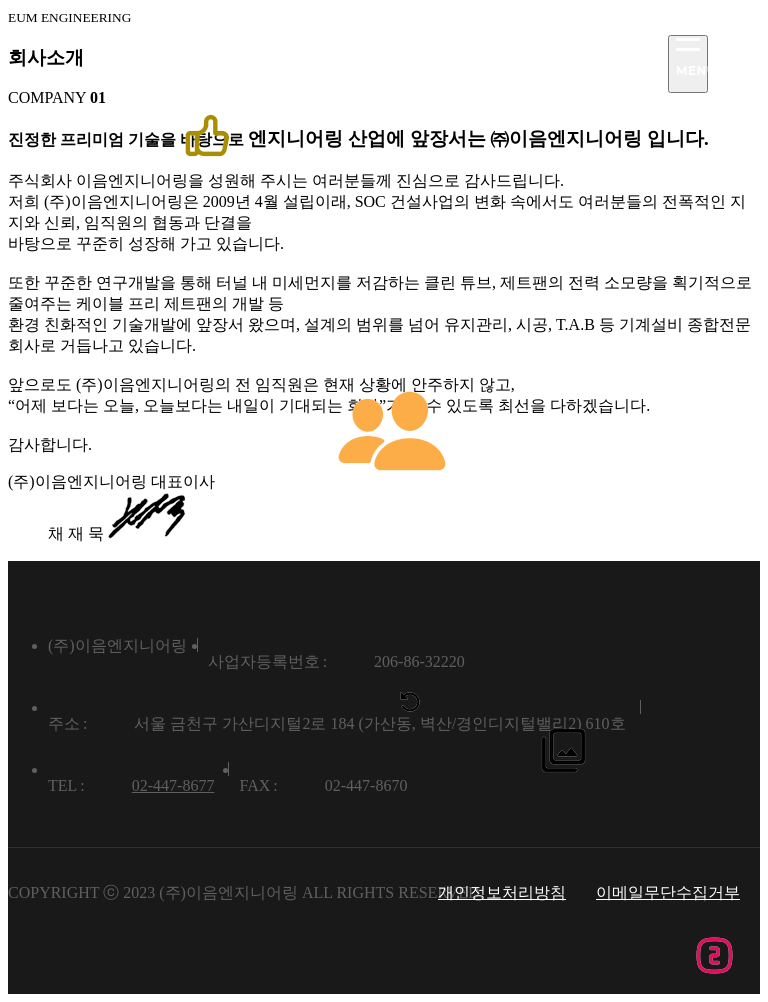 Image resolution: width=768 pixels, height=1002 pixels. What do you see at coordinates (410, 702) in the screenshot?
I see `undo last action` at bounding box center [410, 702].